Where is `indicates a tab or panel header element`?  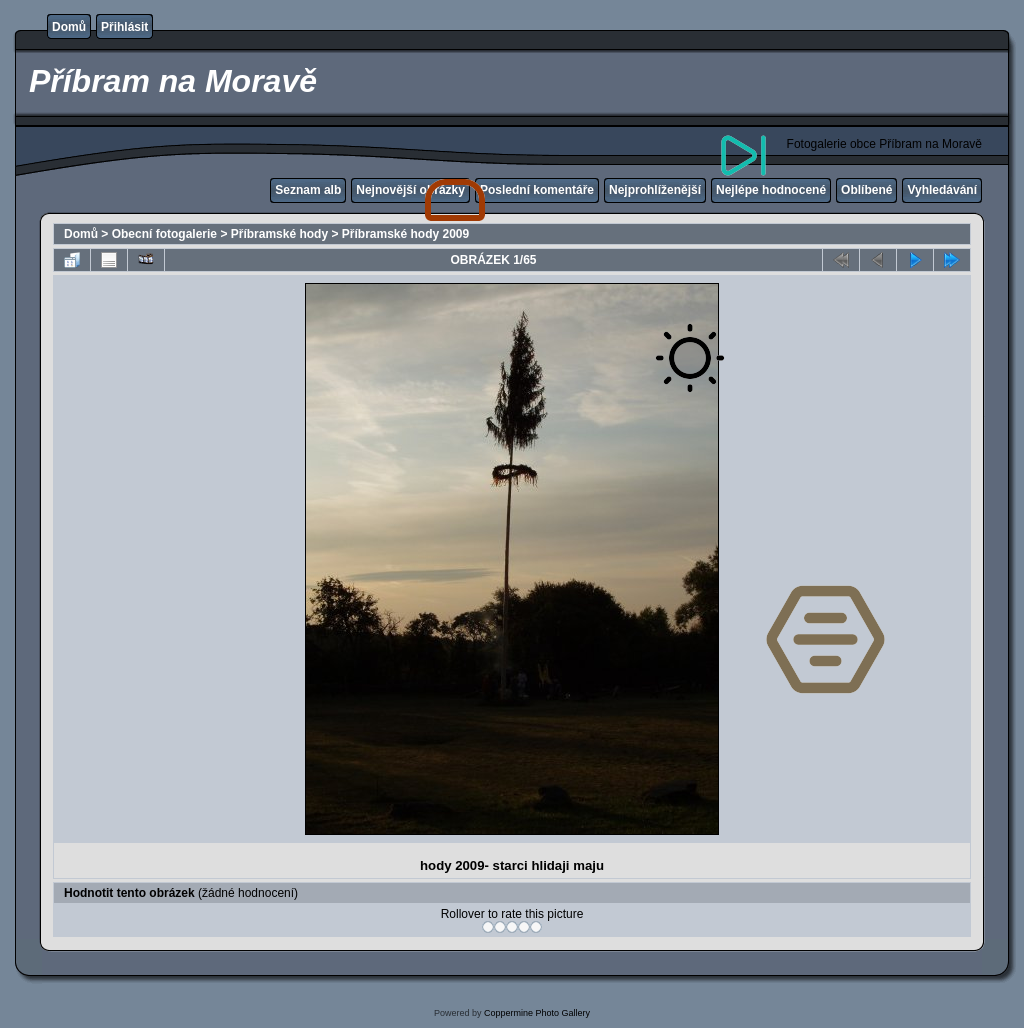 indicates a tab or panel header element is located at coordinates (455, 200).